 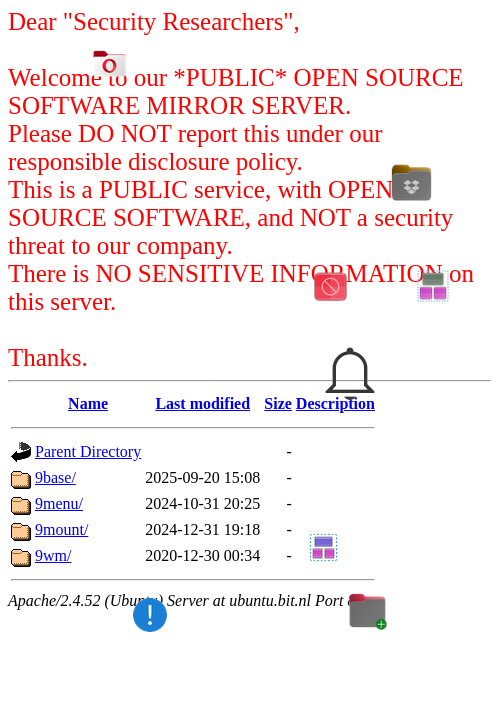 What do you see at coordinates (367, 610) in the screenshot?
I see `create a new folder` at bounding box center [367, 610].